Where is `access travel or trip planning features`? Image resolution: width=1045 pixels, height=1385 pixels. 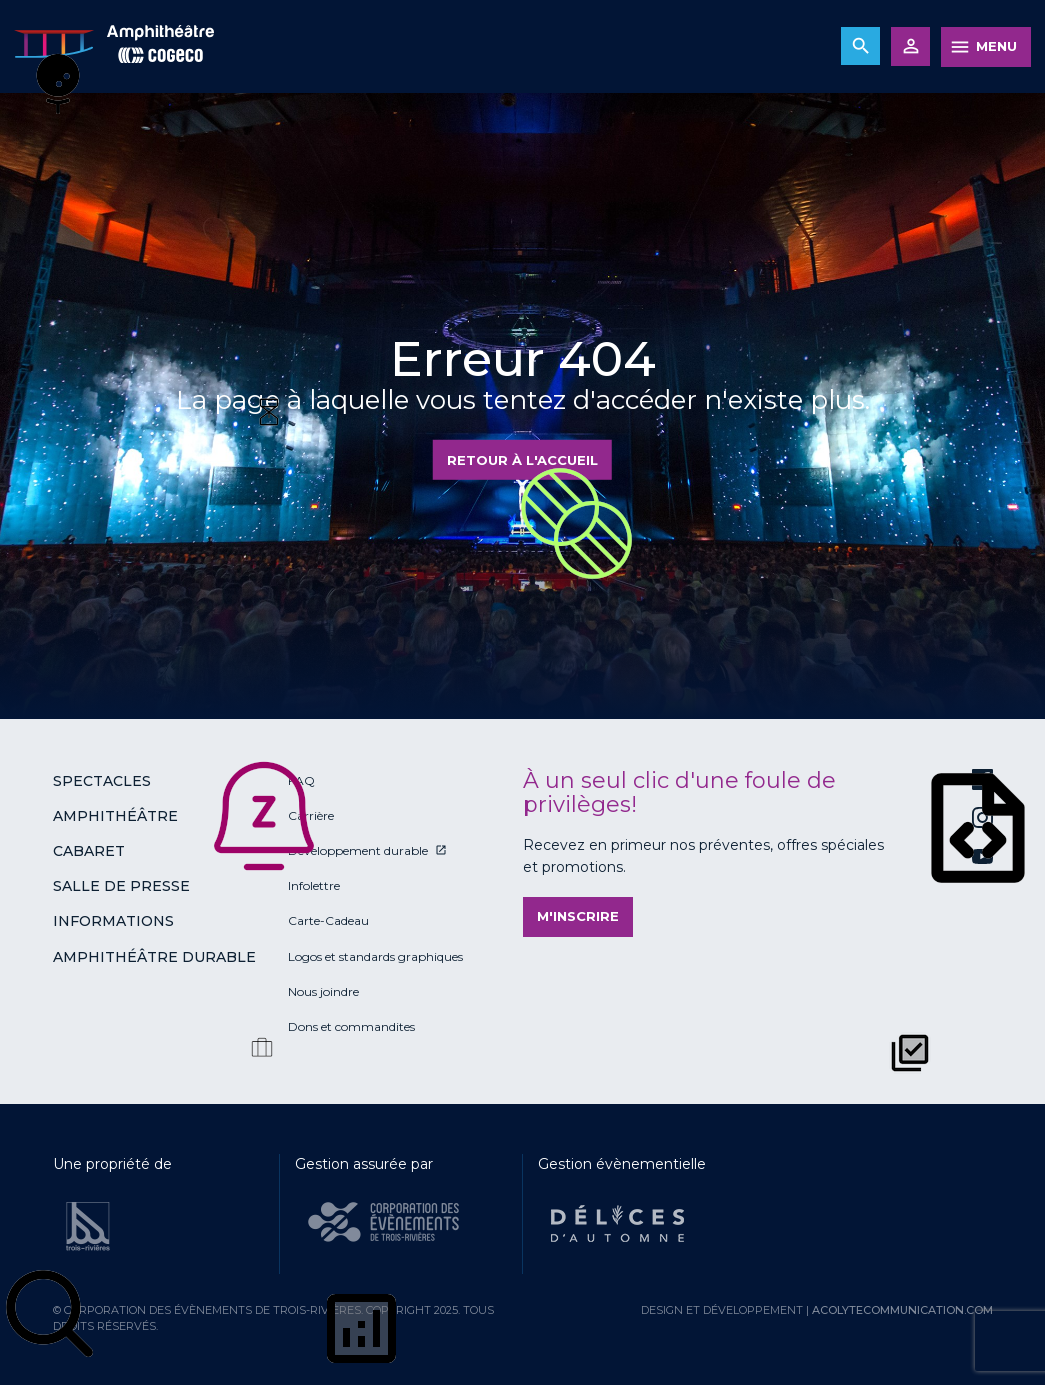 access travel or trip planning features is located at coordinates (262, 1048).